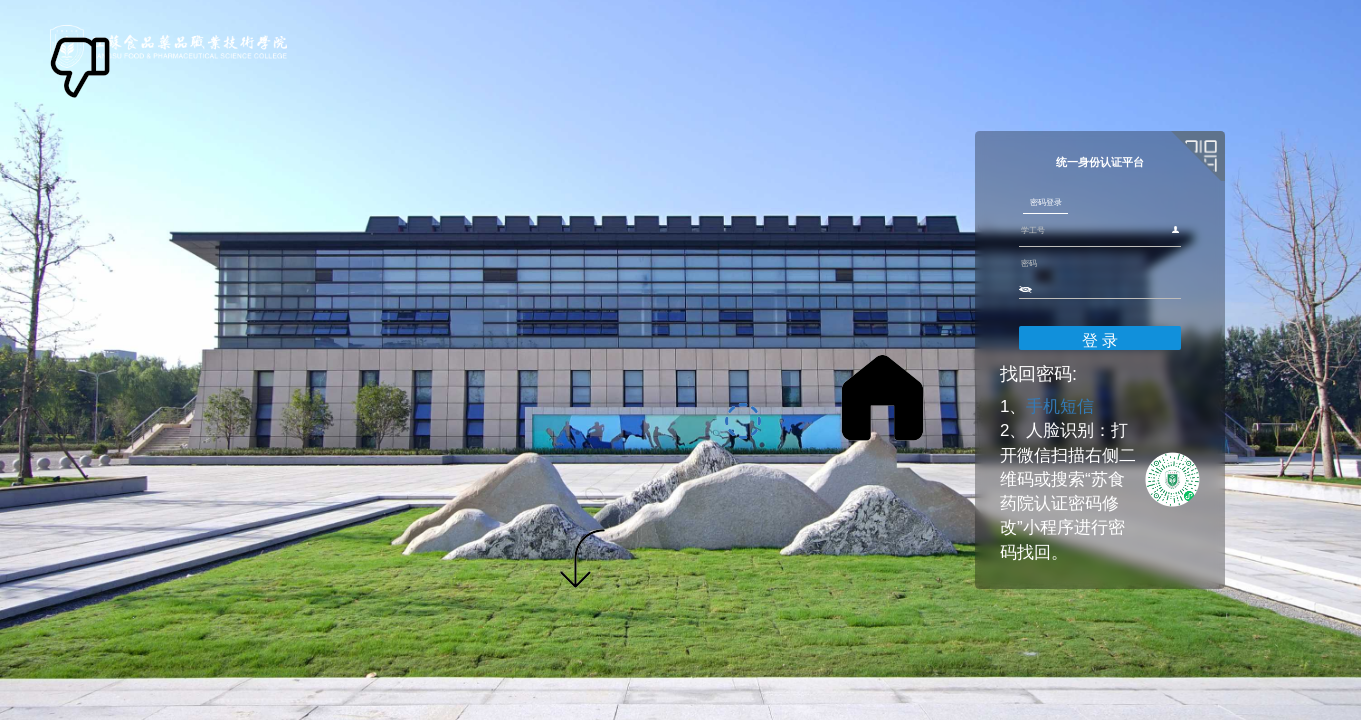  I want to click on create a new draft issue, so click(743, 421).